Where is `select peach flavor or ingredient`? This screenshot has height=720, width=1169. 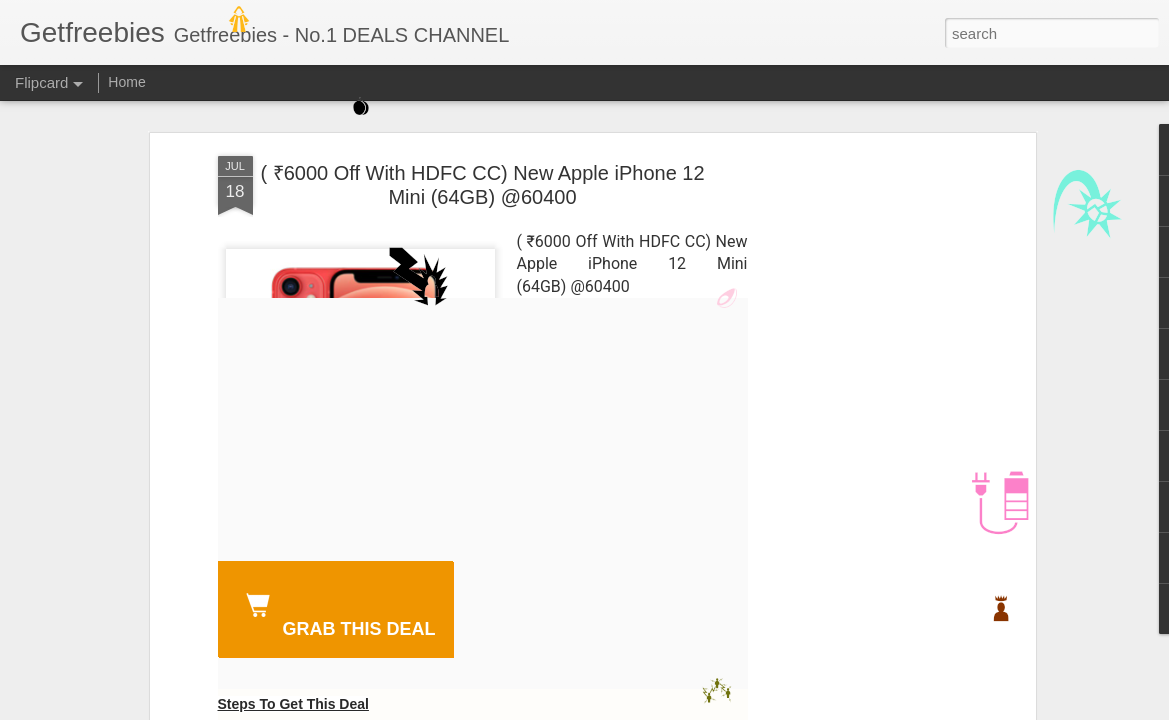
select peach flavor or ingredient is located at coordinates (361, 106).